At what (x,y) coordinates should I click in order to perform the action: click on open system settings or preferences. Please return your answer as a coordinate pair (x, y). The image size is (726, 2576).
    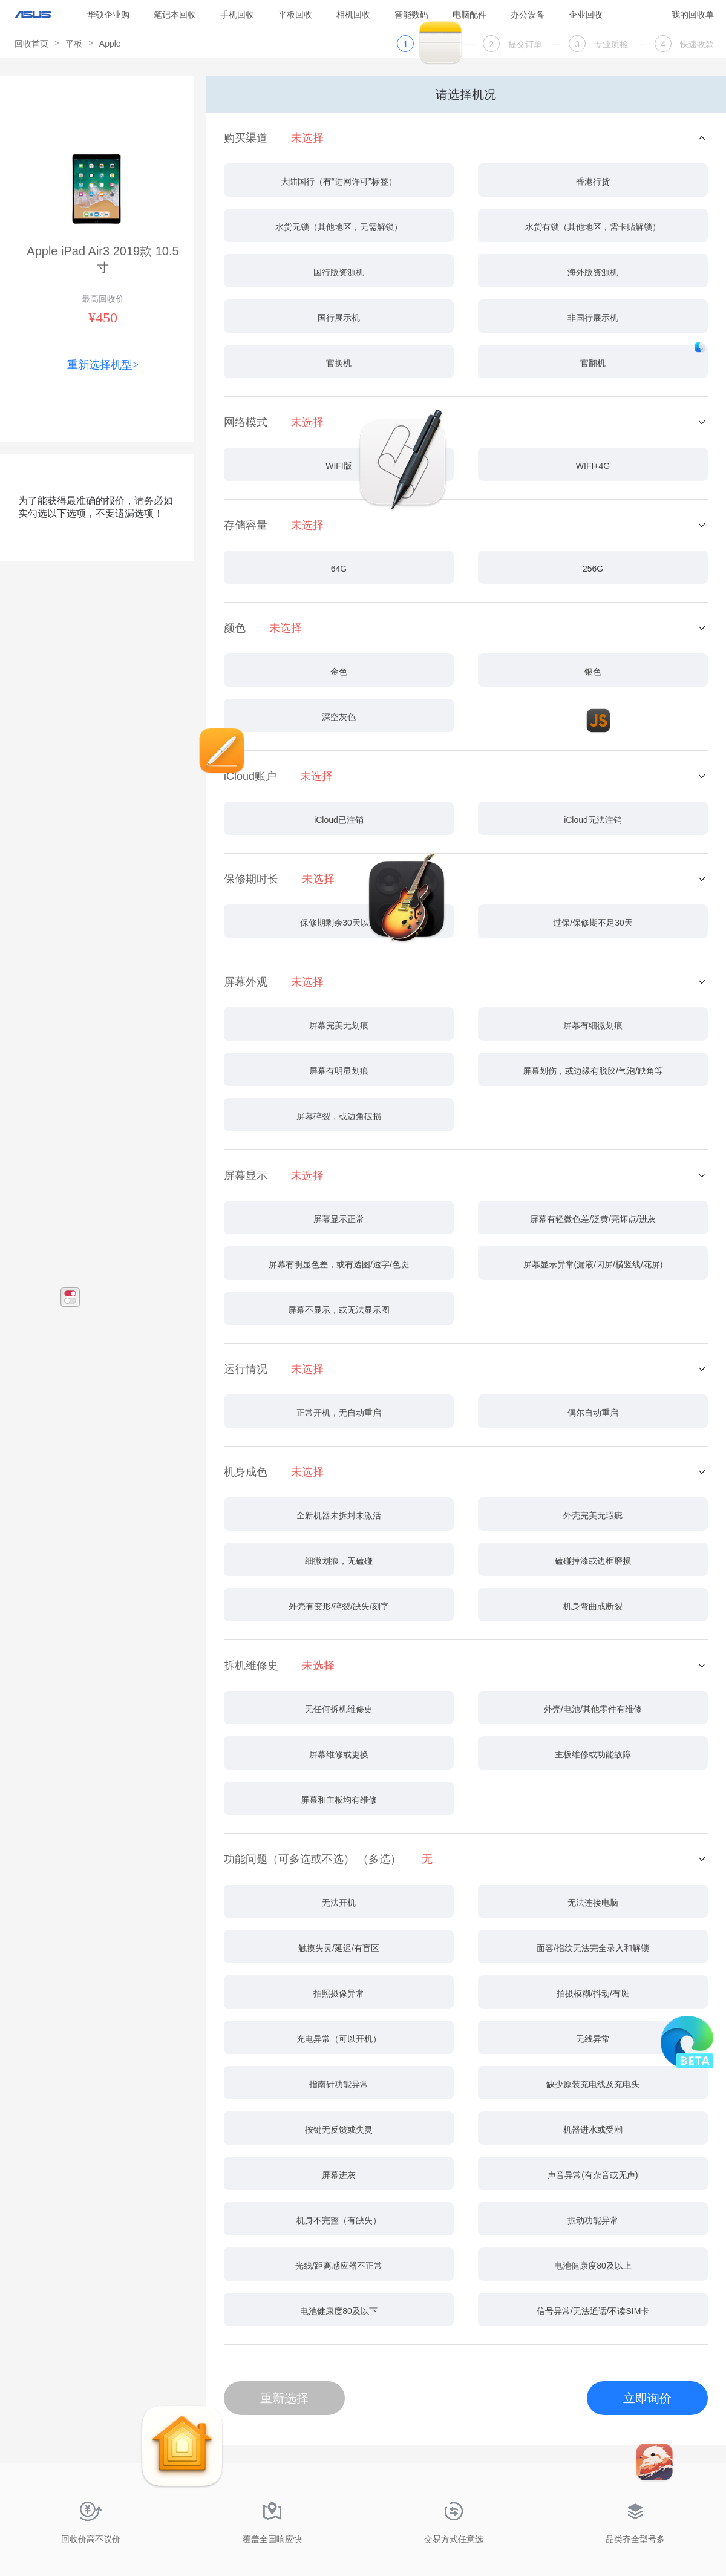
    Looking at the image, I should click on (70, 1297).